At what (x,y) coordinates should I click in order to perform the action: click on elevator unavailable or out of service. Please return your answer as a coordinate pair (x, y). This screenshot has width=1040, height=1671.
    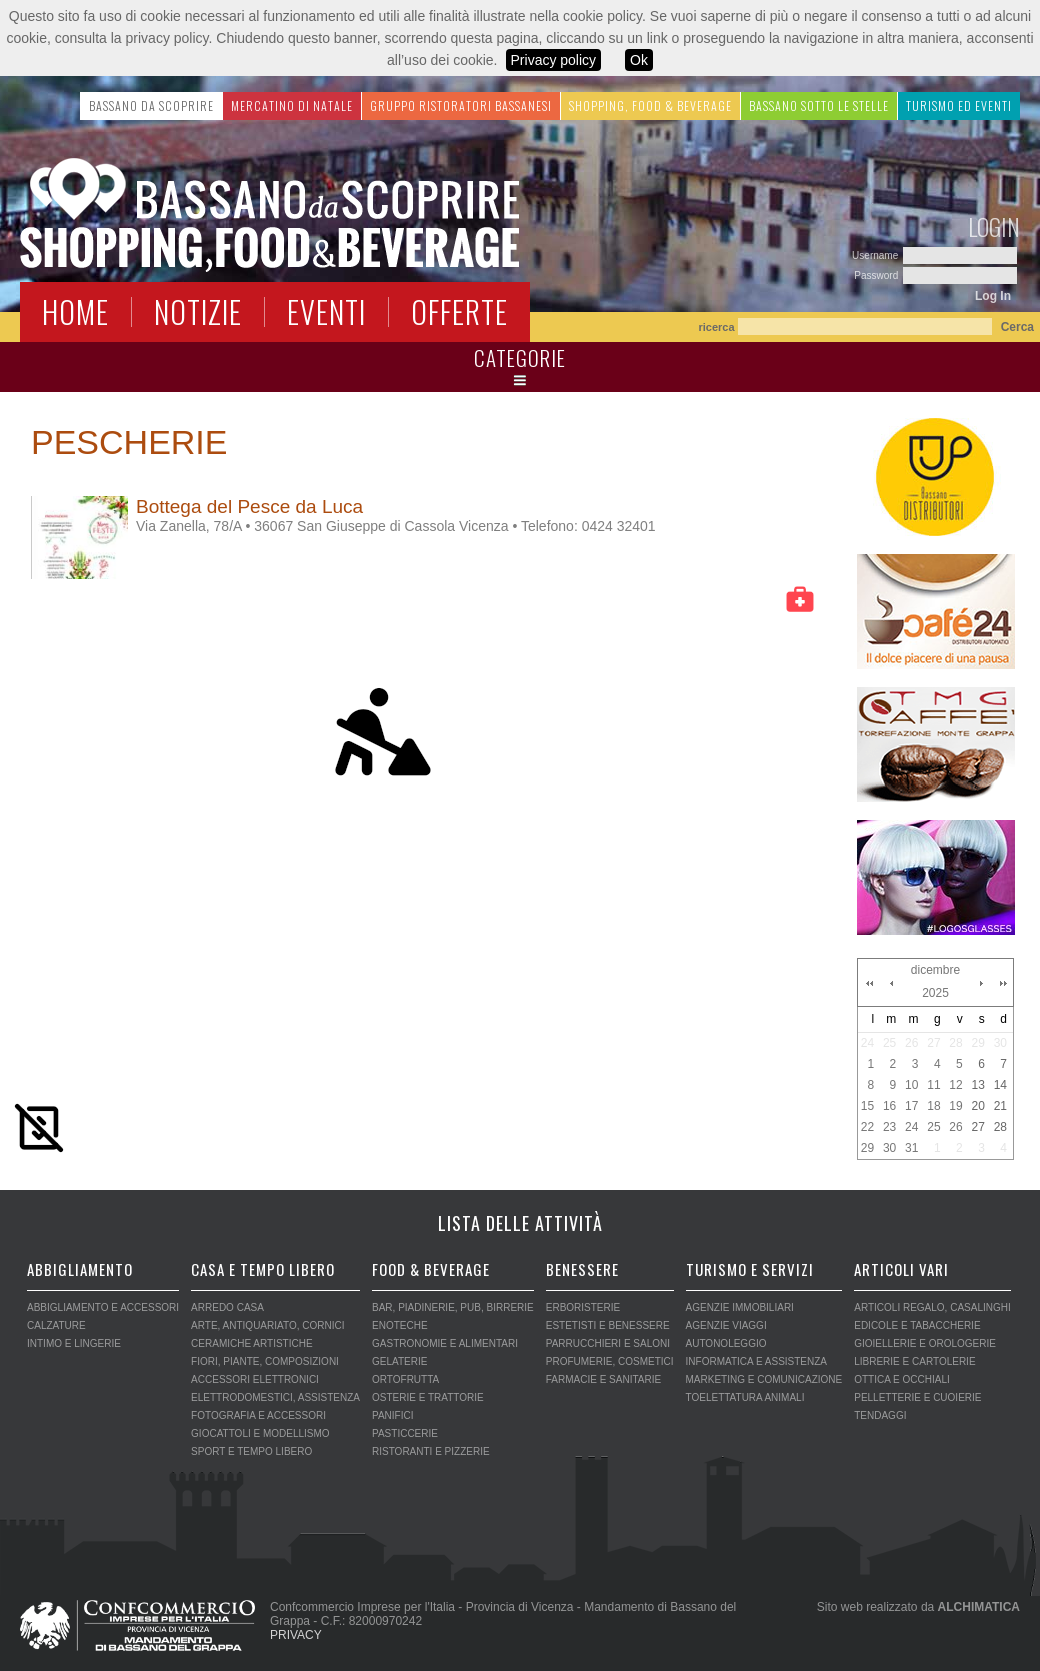
    Looking at the image, I should click on (39, 1128).